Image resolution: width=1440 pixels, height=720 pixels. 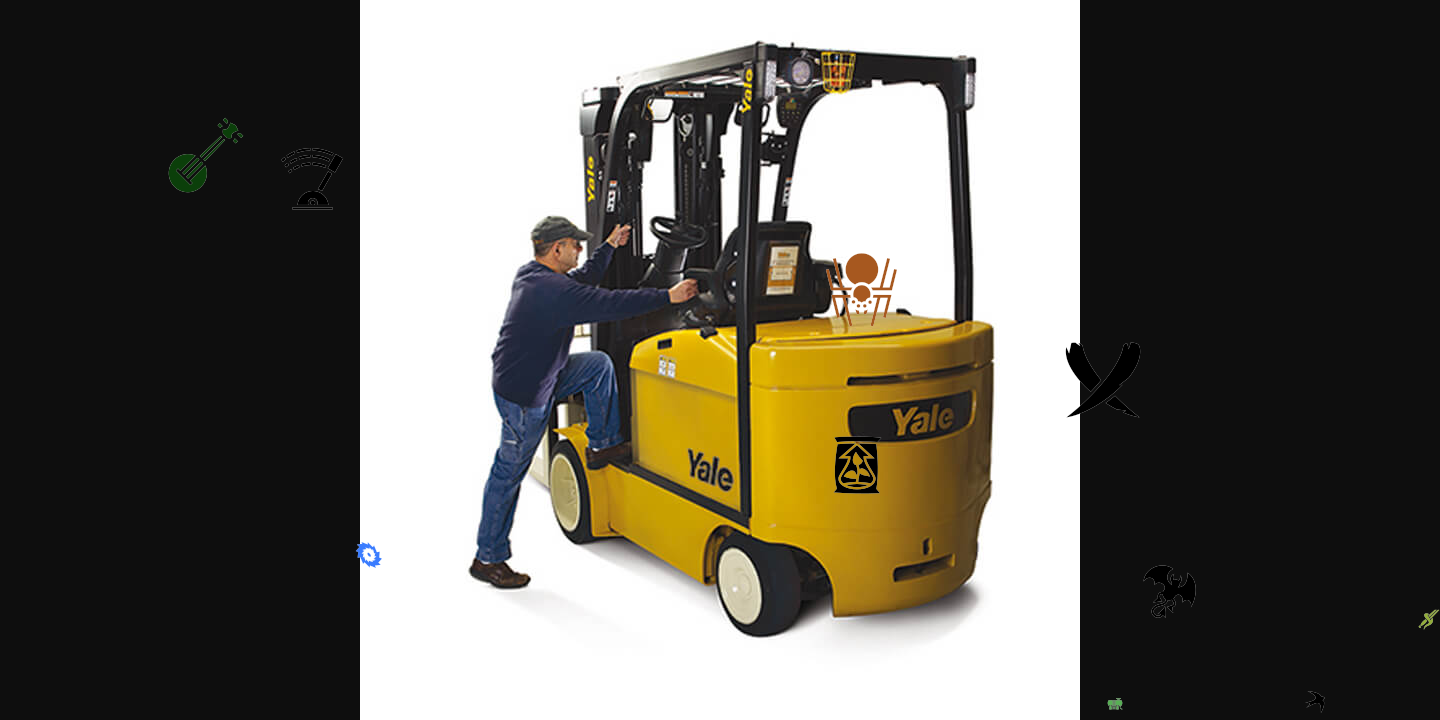 I want to click on craft or upgrade saw-type weapons, so click(x=369, y=555).